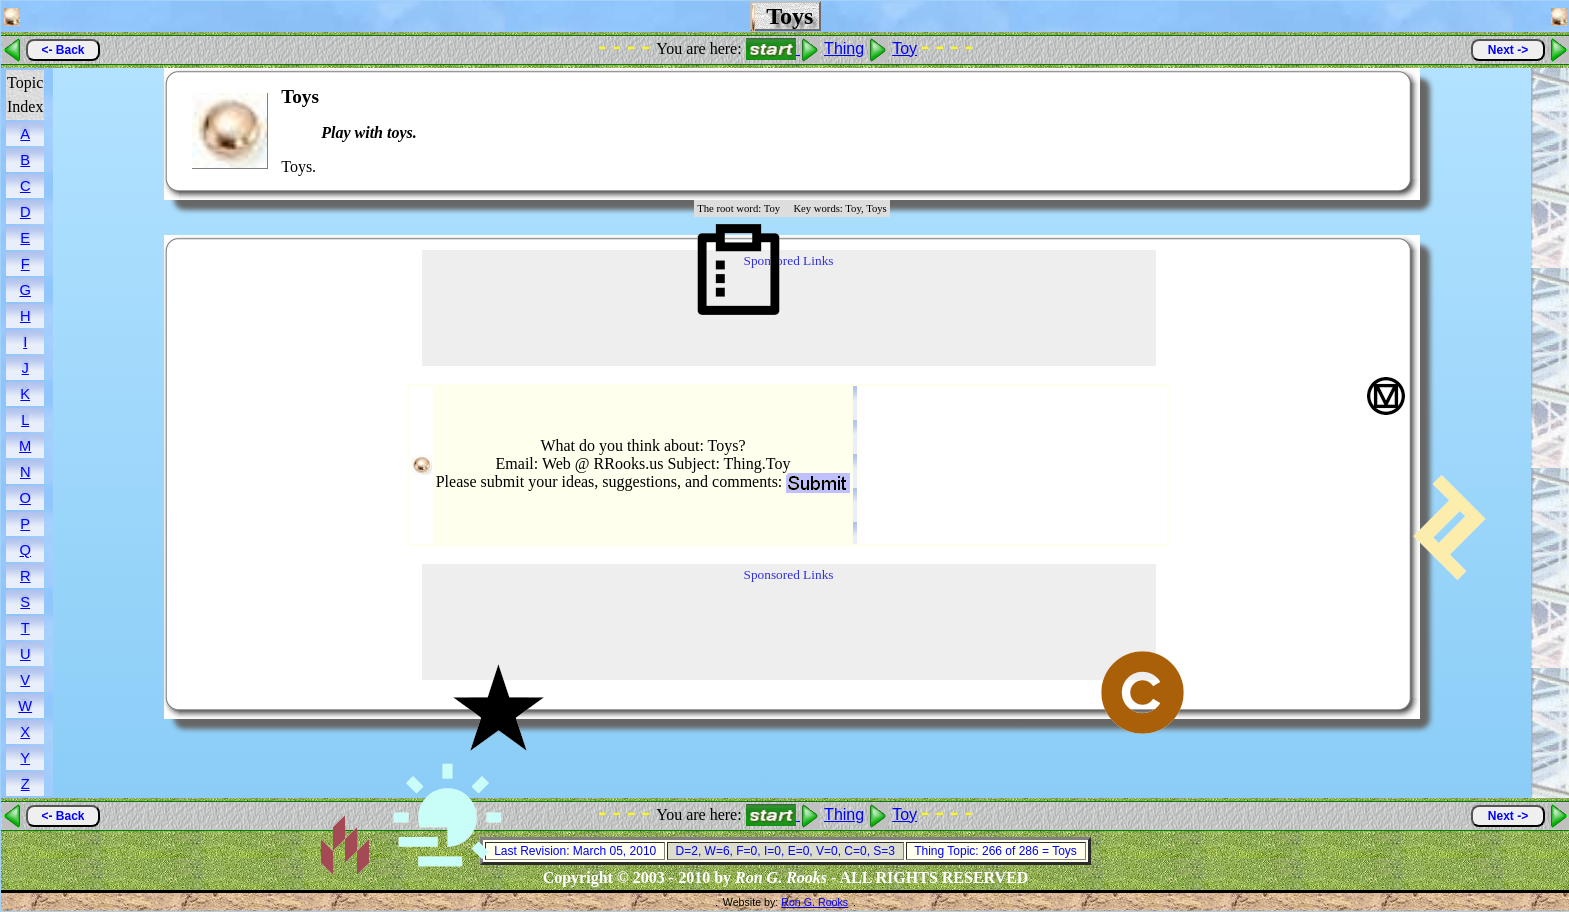 The width and height of the screenshot is (1569, 912). I want to click on visit ReverbNation profile or website, so click(498, 707).